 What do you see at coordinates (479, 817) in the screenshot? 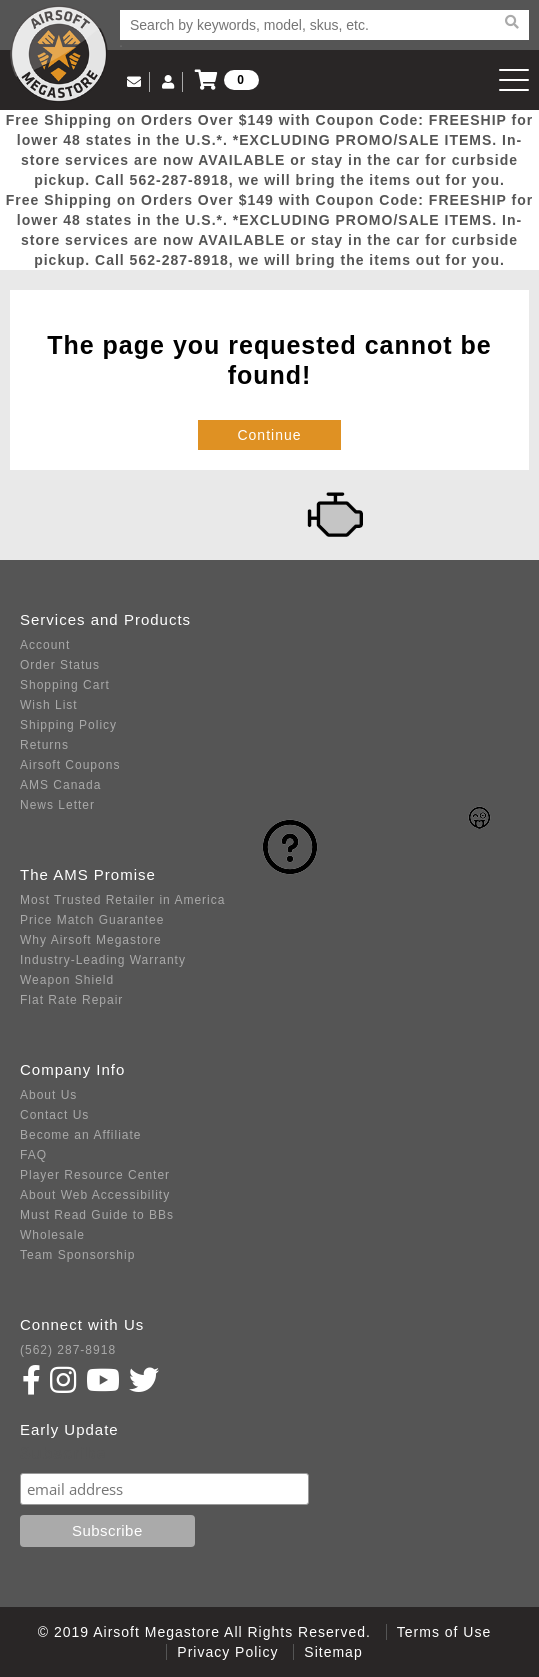
I see `react with a playful or silly emoji` at bounding box center [479, 817].